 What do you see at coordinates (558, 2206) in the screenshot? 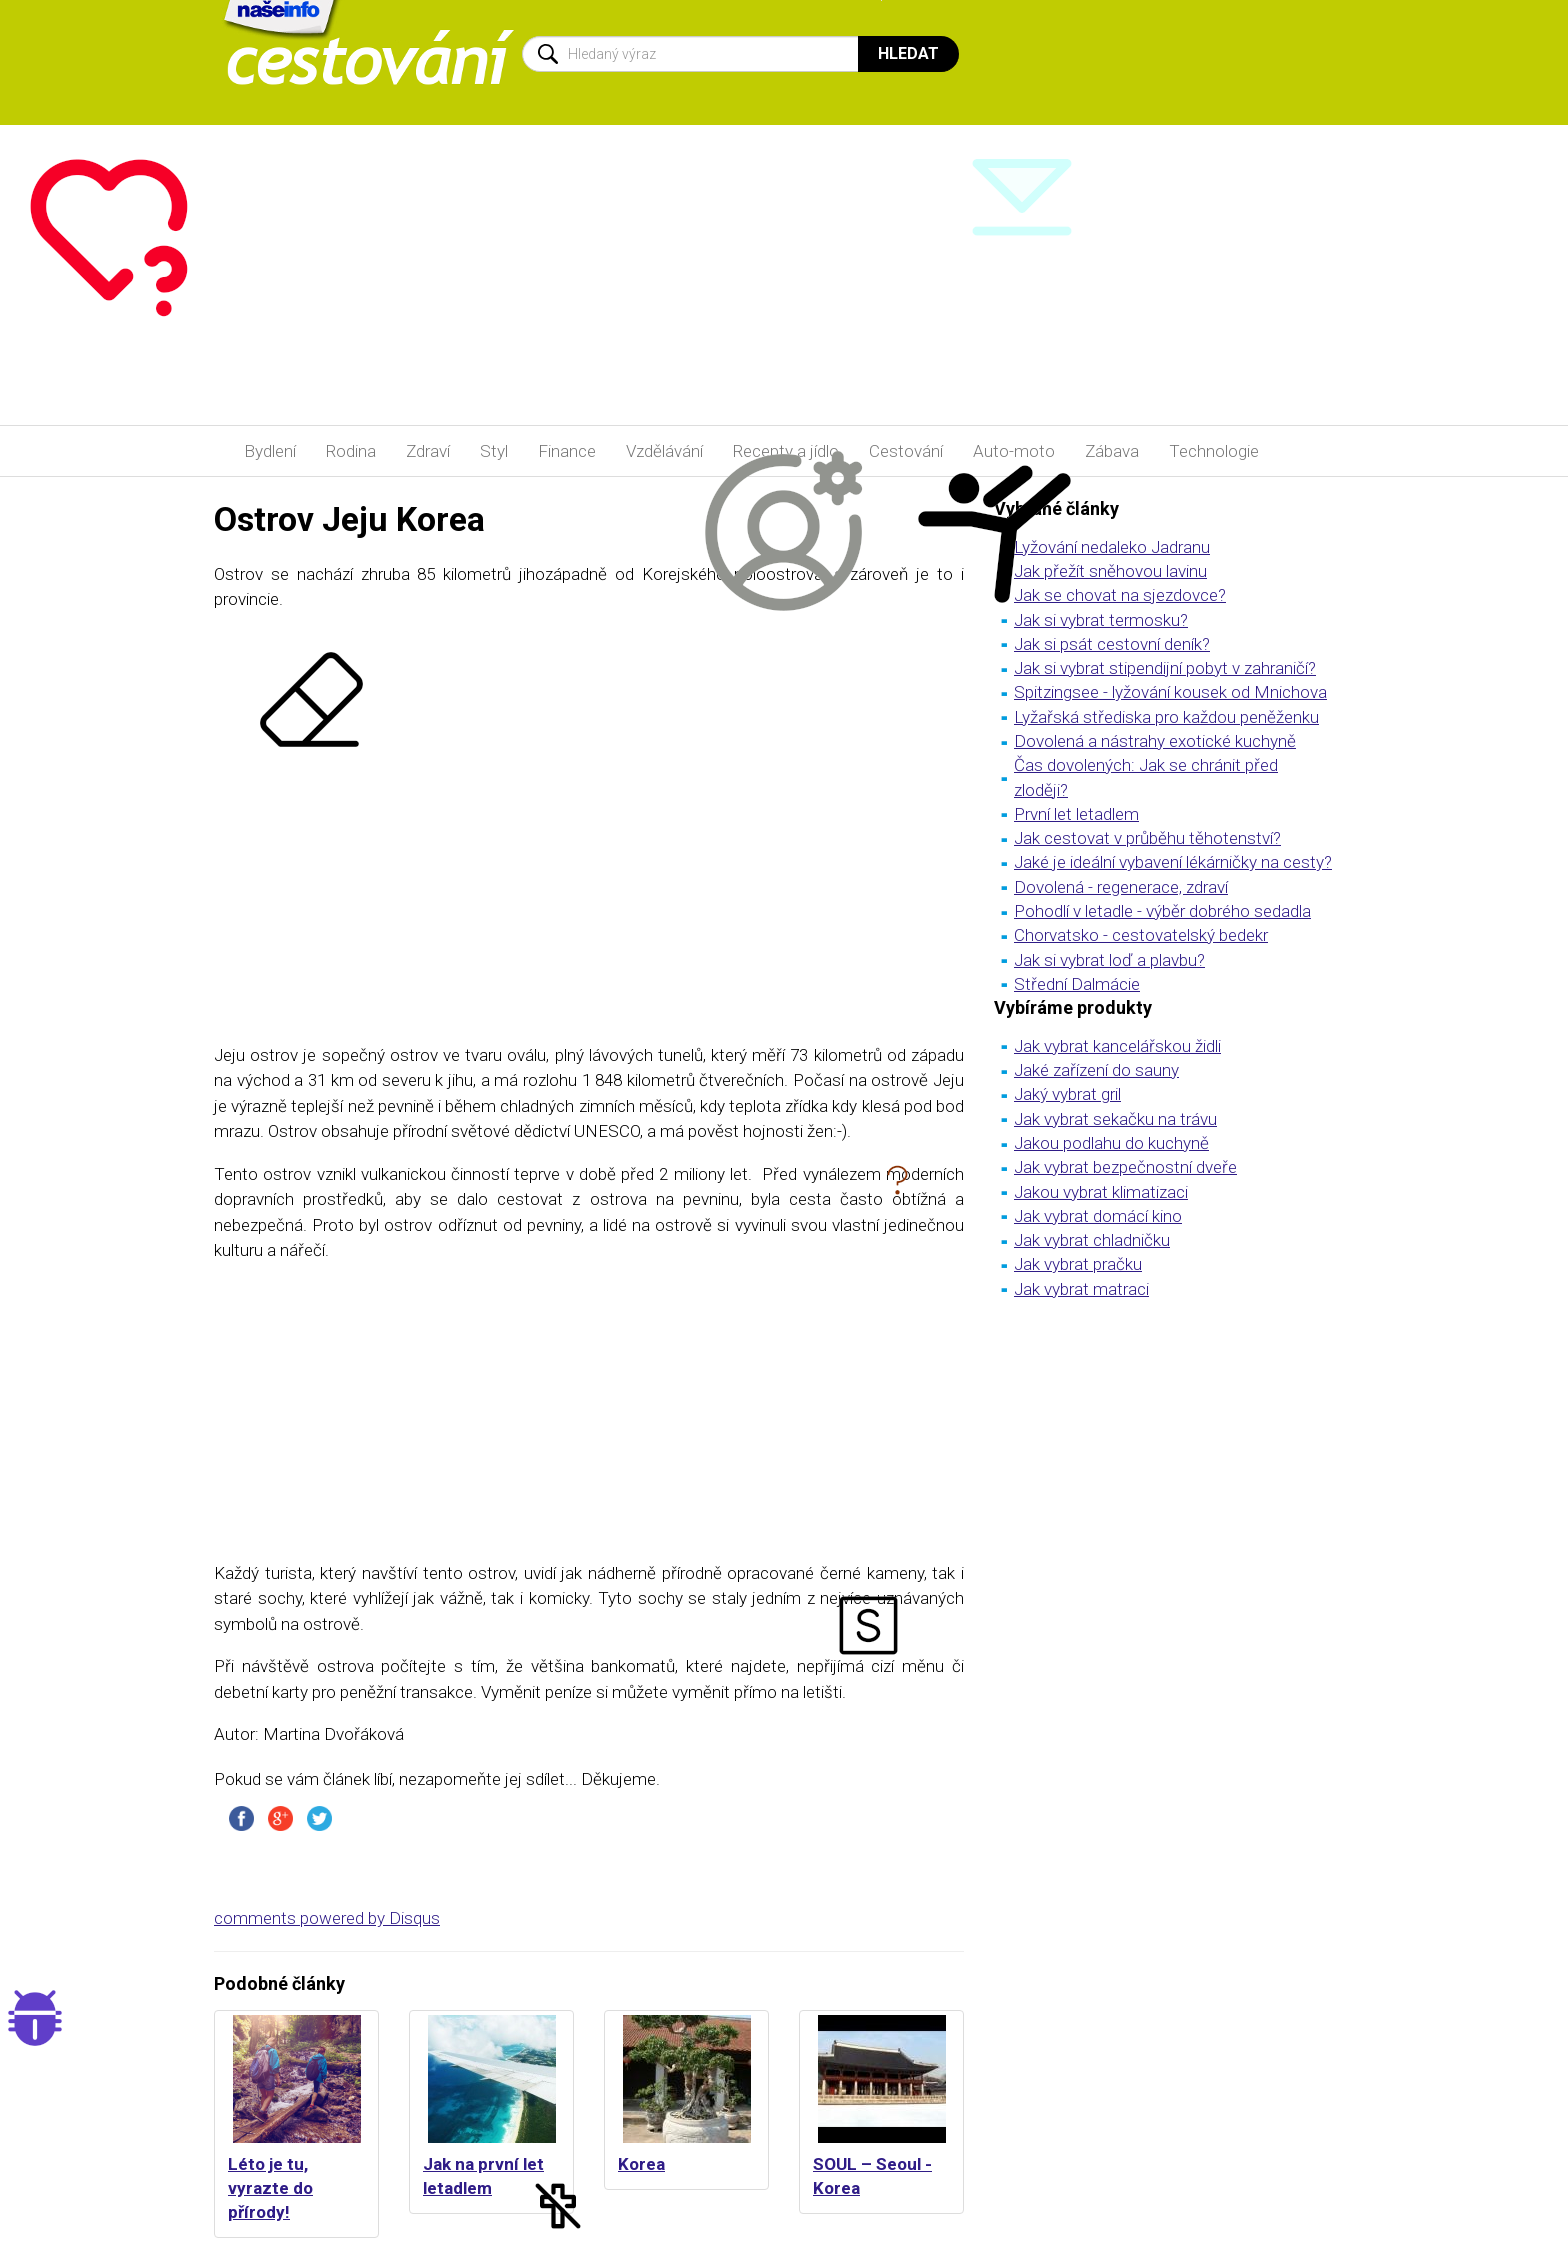
I see `medical or health features disabled` at bounding box center [558, 2206].